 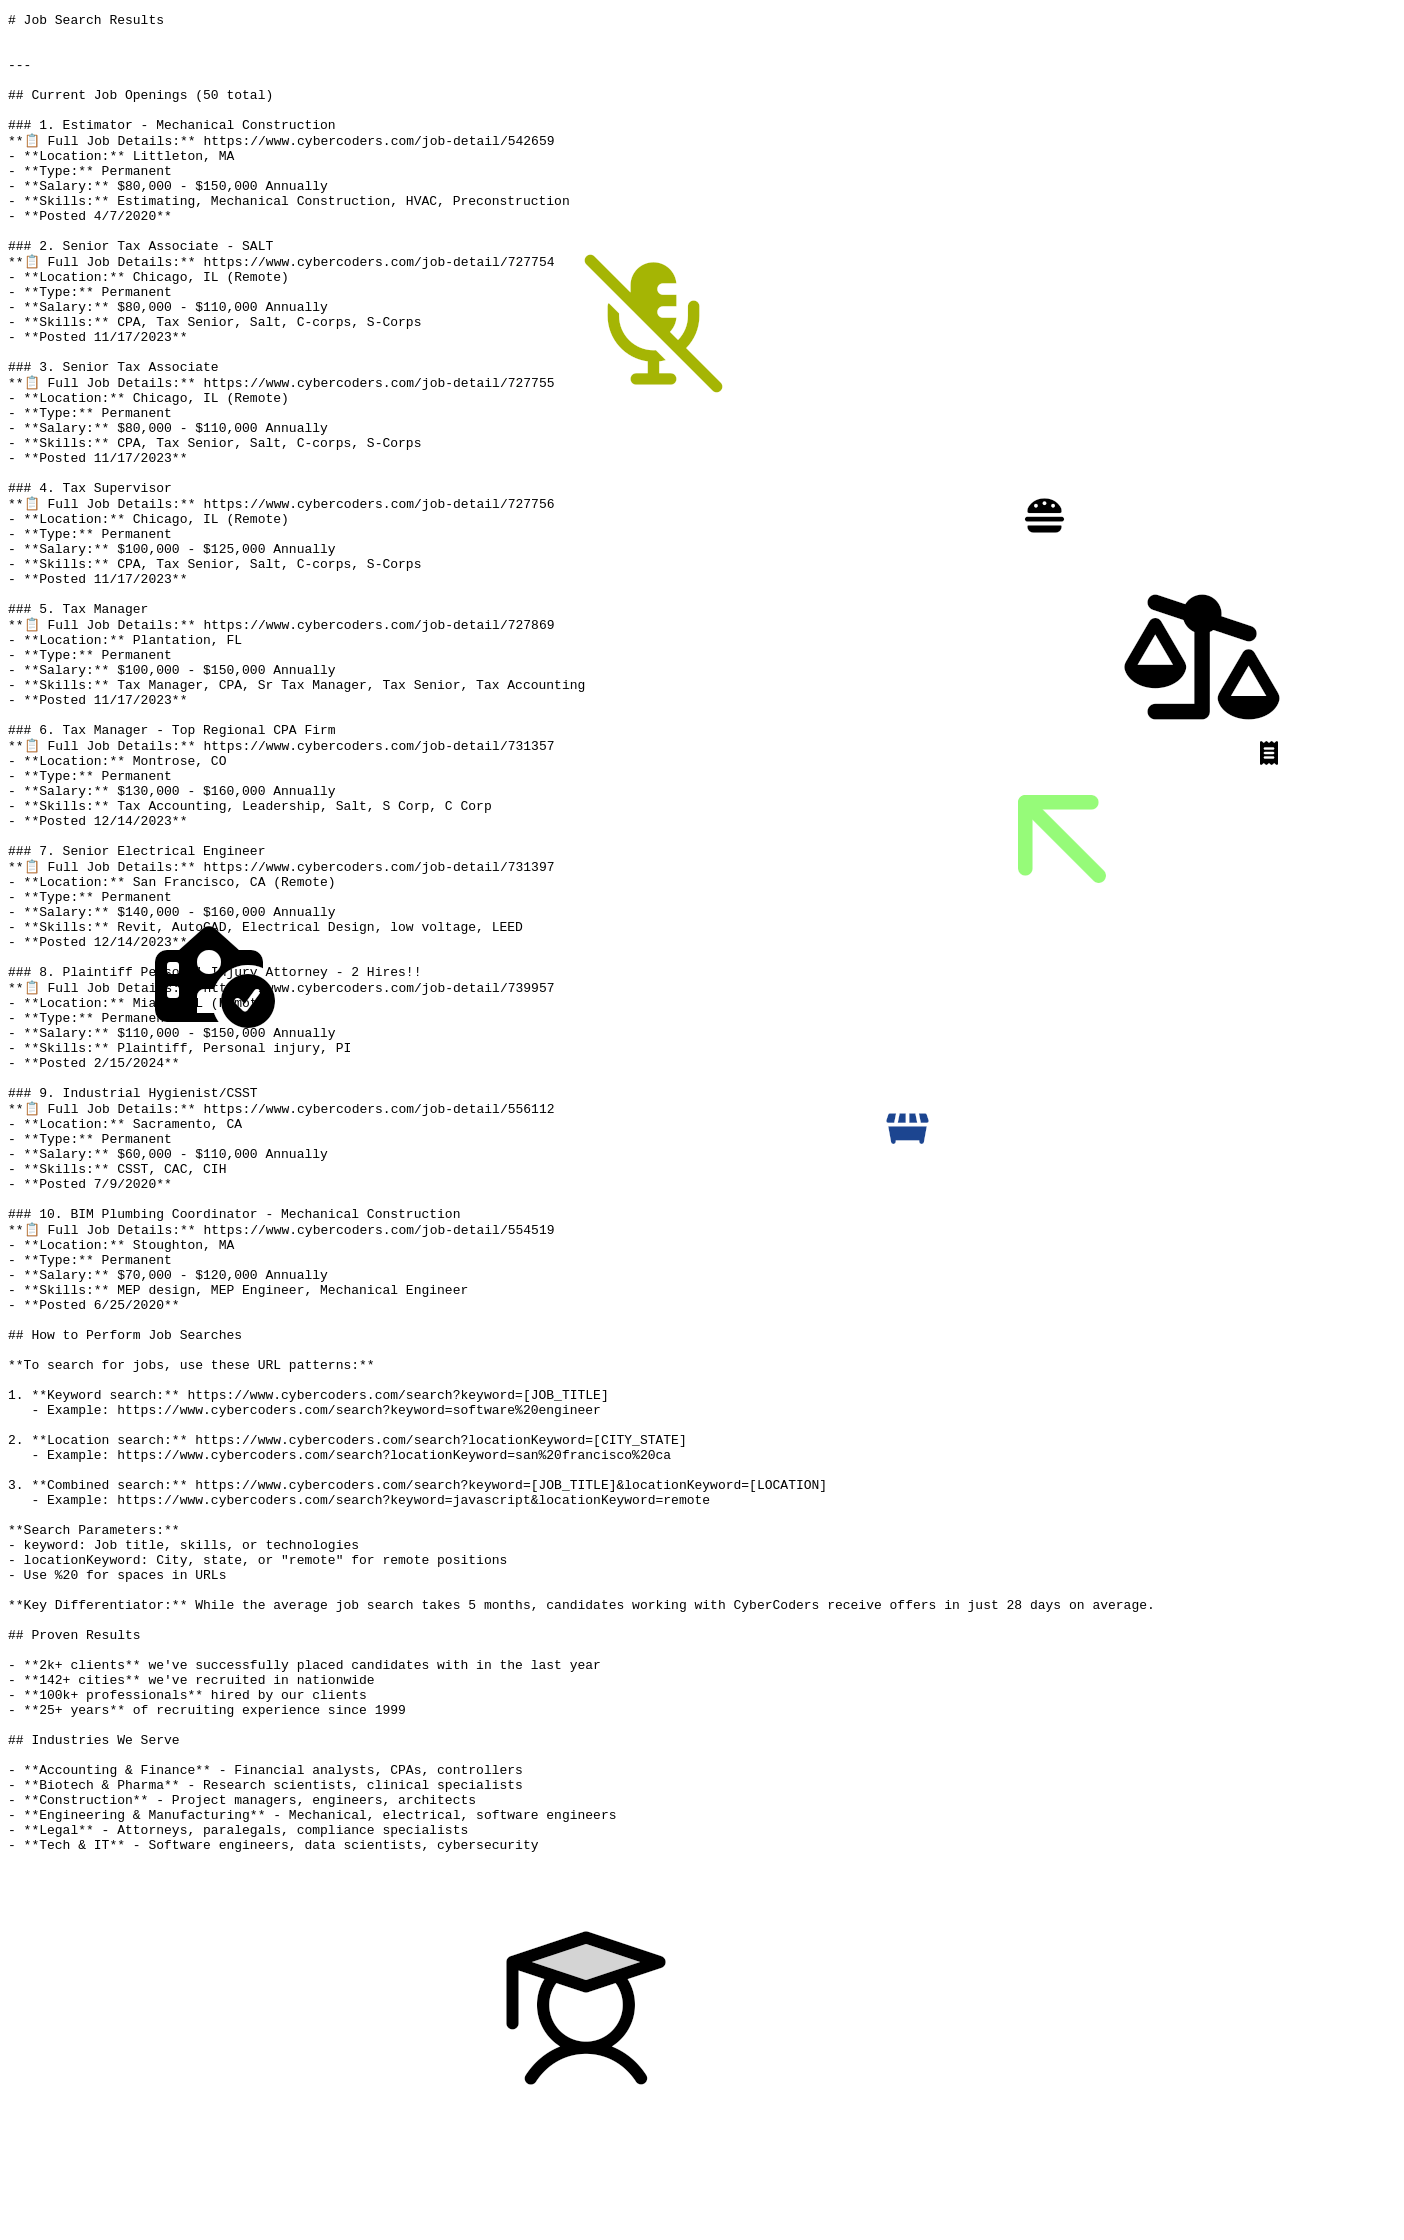 What do you see at coordinates (1269, 753) in the screenshot?
I see `view purchase receipt or transaction history` at bounding box center [1269, 753].